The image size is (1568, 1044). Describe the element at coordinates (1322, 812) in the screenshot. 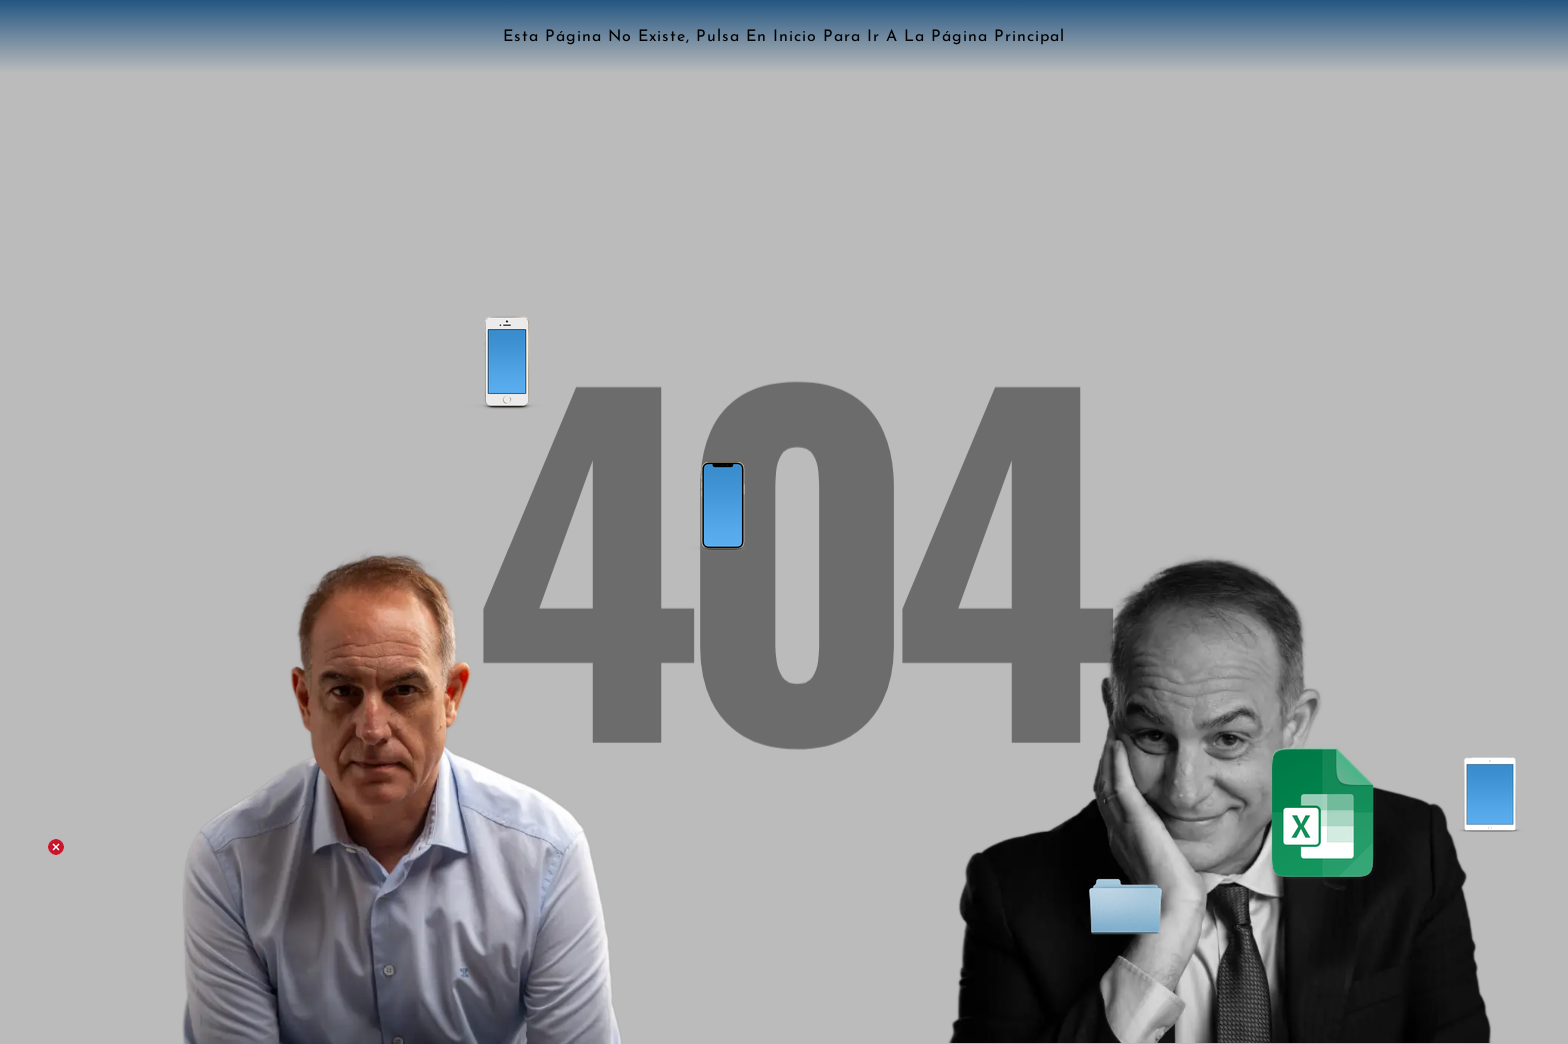

I see `open a microsoft excel spreadsheet file` at that location.